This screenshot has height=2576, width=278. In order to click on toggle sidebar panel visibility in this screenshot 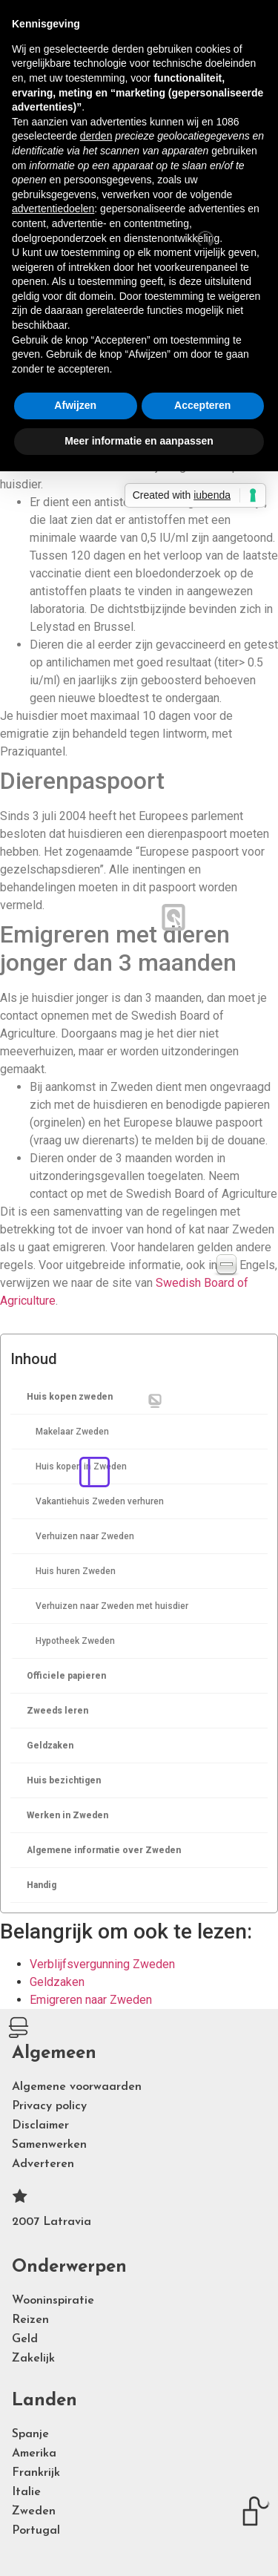, I will do `click(94, 1472)`.